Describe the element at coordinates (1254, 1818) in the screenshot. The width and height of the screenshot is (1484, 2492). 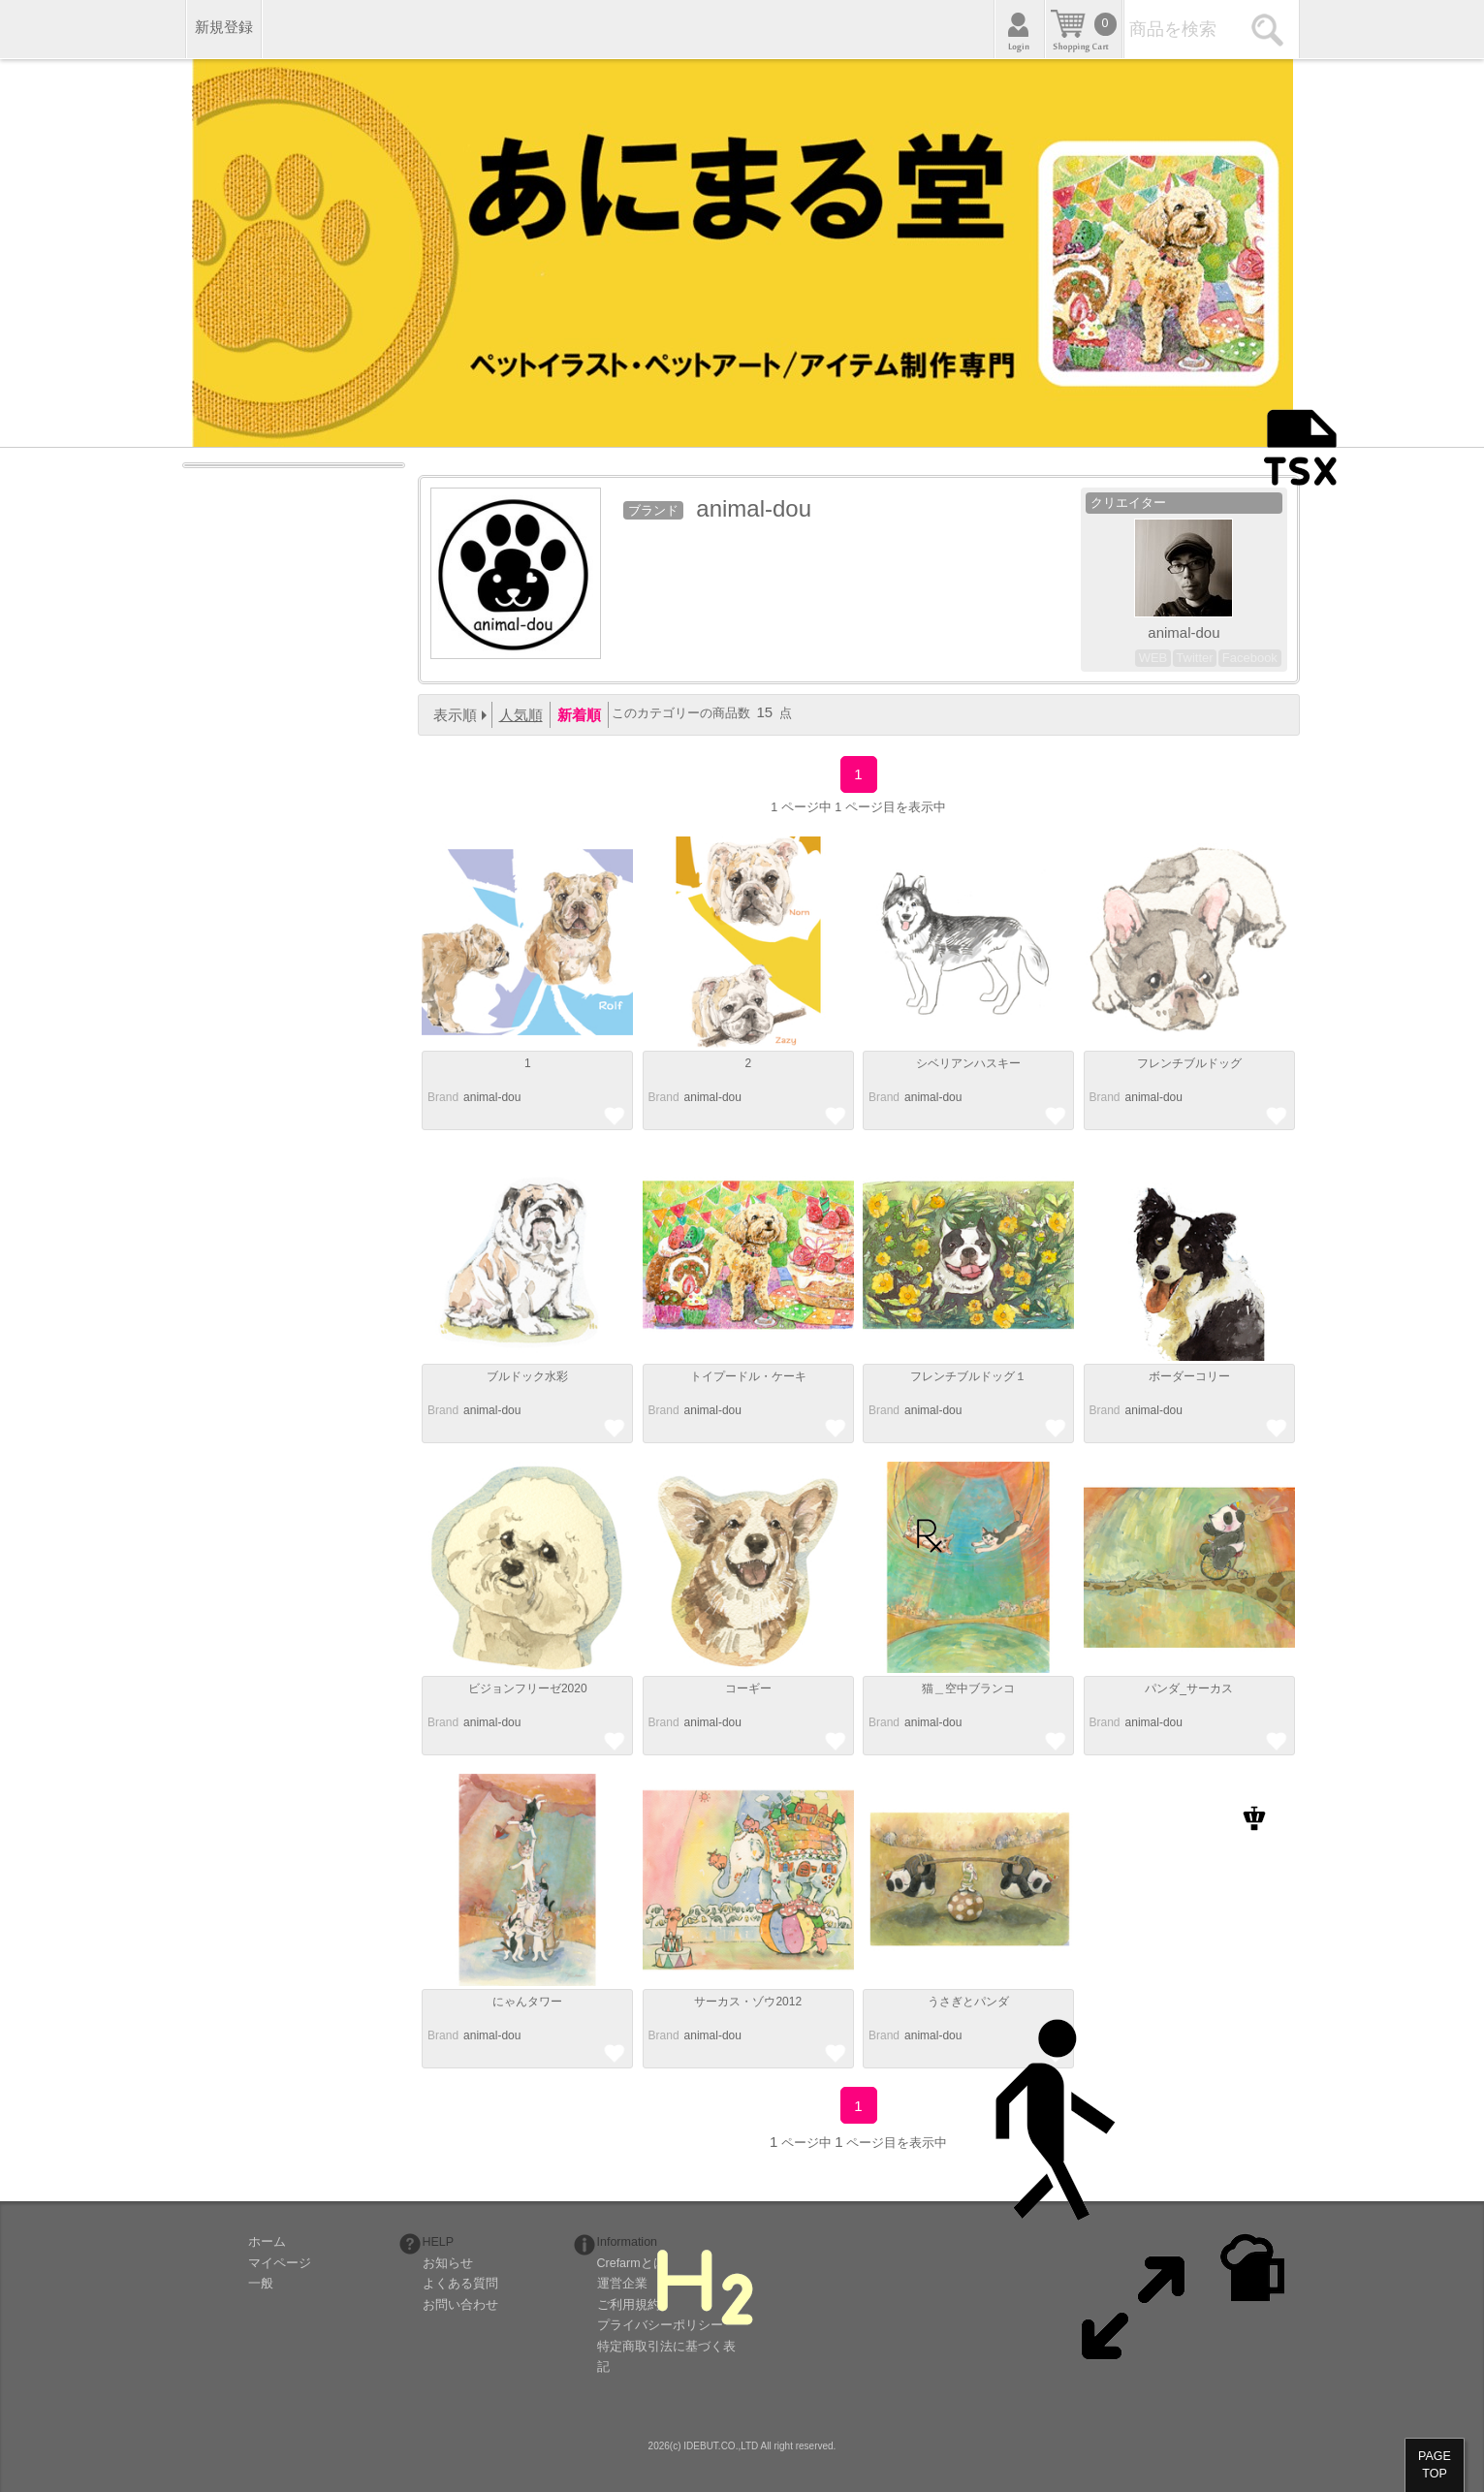
I see `access air traffic control features` at that location.